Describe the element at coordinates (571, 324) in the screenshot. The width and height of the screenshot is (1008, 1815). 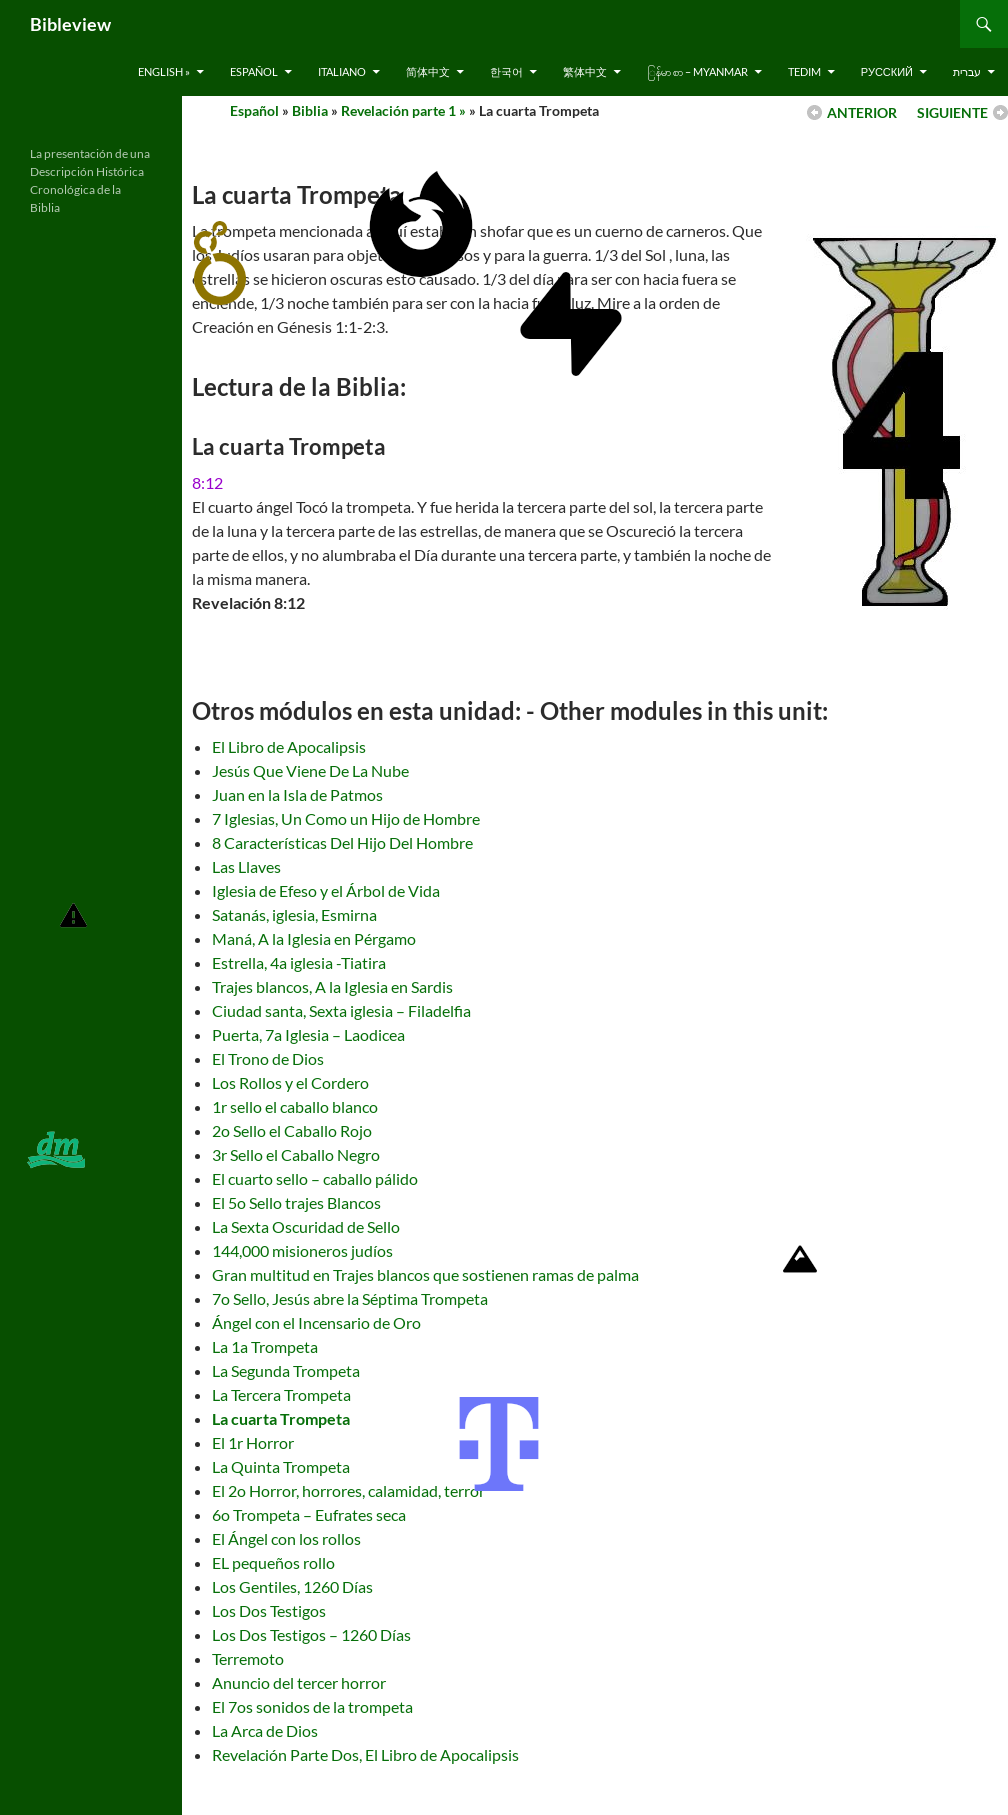
I see `supabase logo` at that location.